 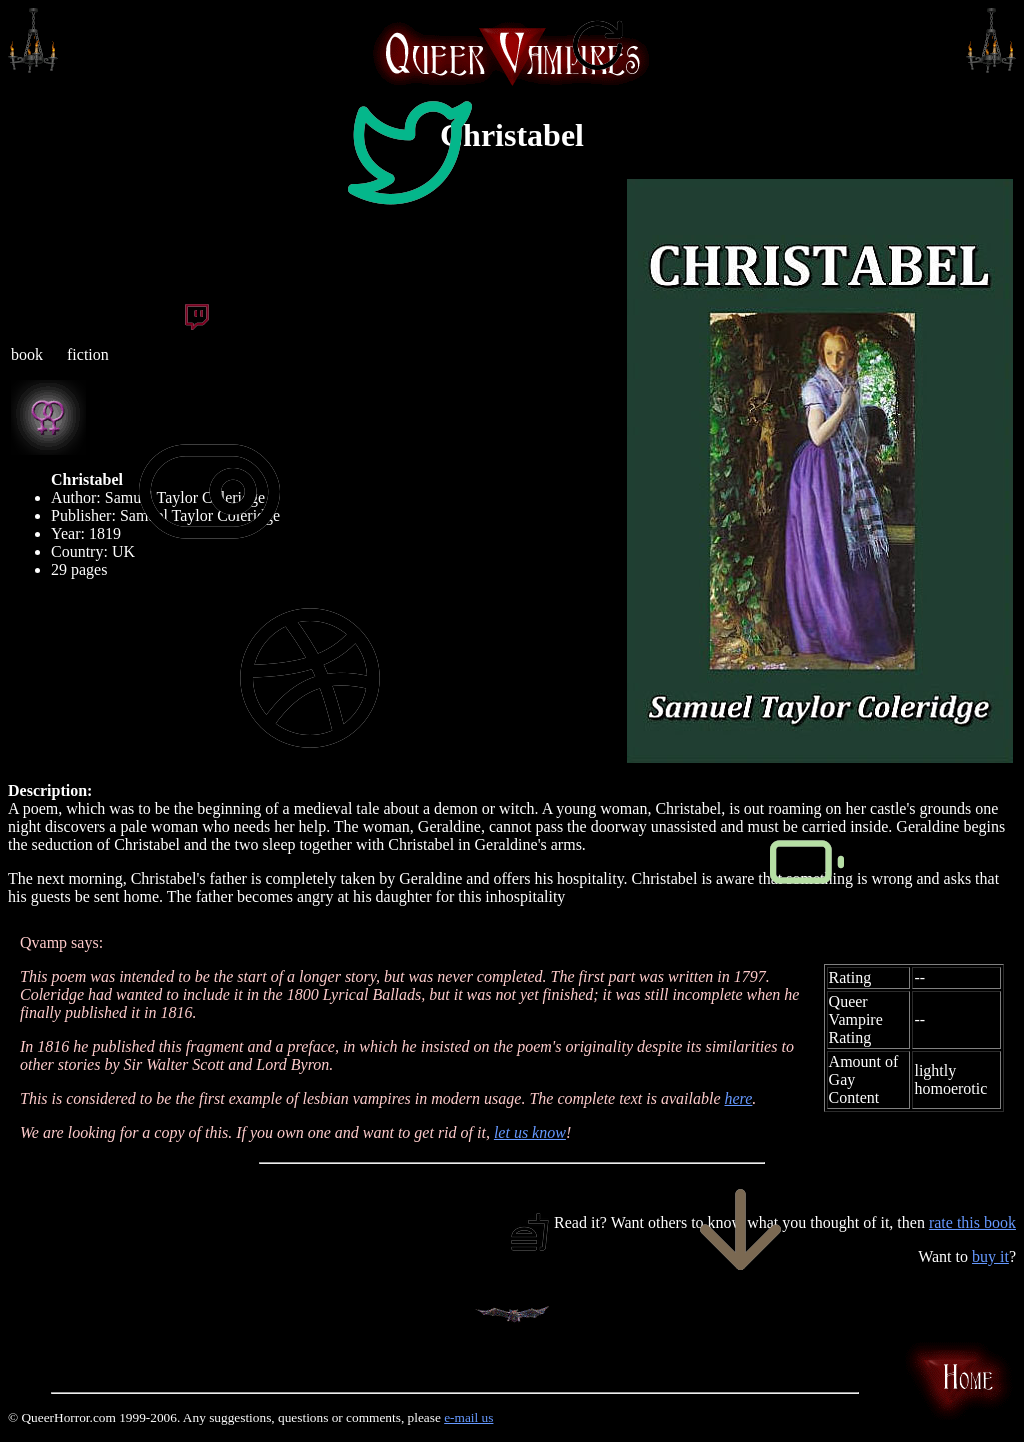 What do you see at coordinates (807, 862) in the screenshot?
I see `indicates current battery level` at bounding box center [807, 862].